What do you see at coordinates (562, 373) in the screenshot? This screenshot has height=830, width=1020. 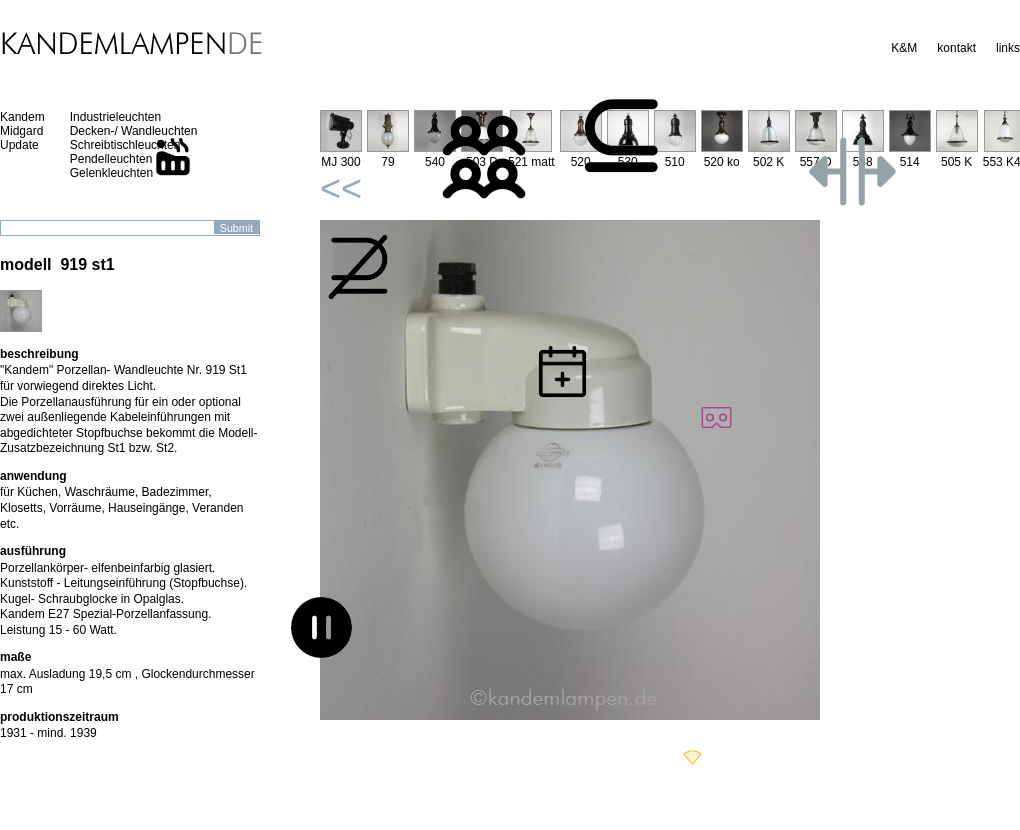 I see `add a new event to your calendar` at bounding box center [562, 373].